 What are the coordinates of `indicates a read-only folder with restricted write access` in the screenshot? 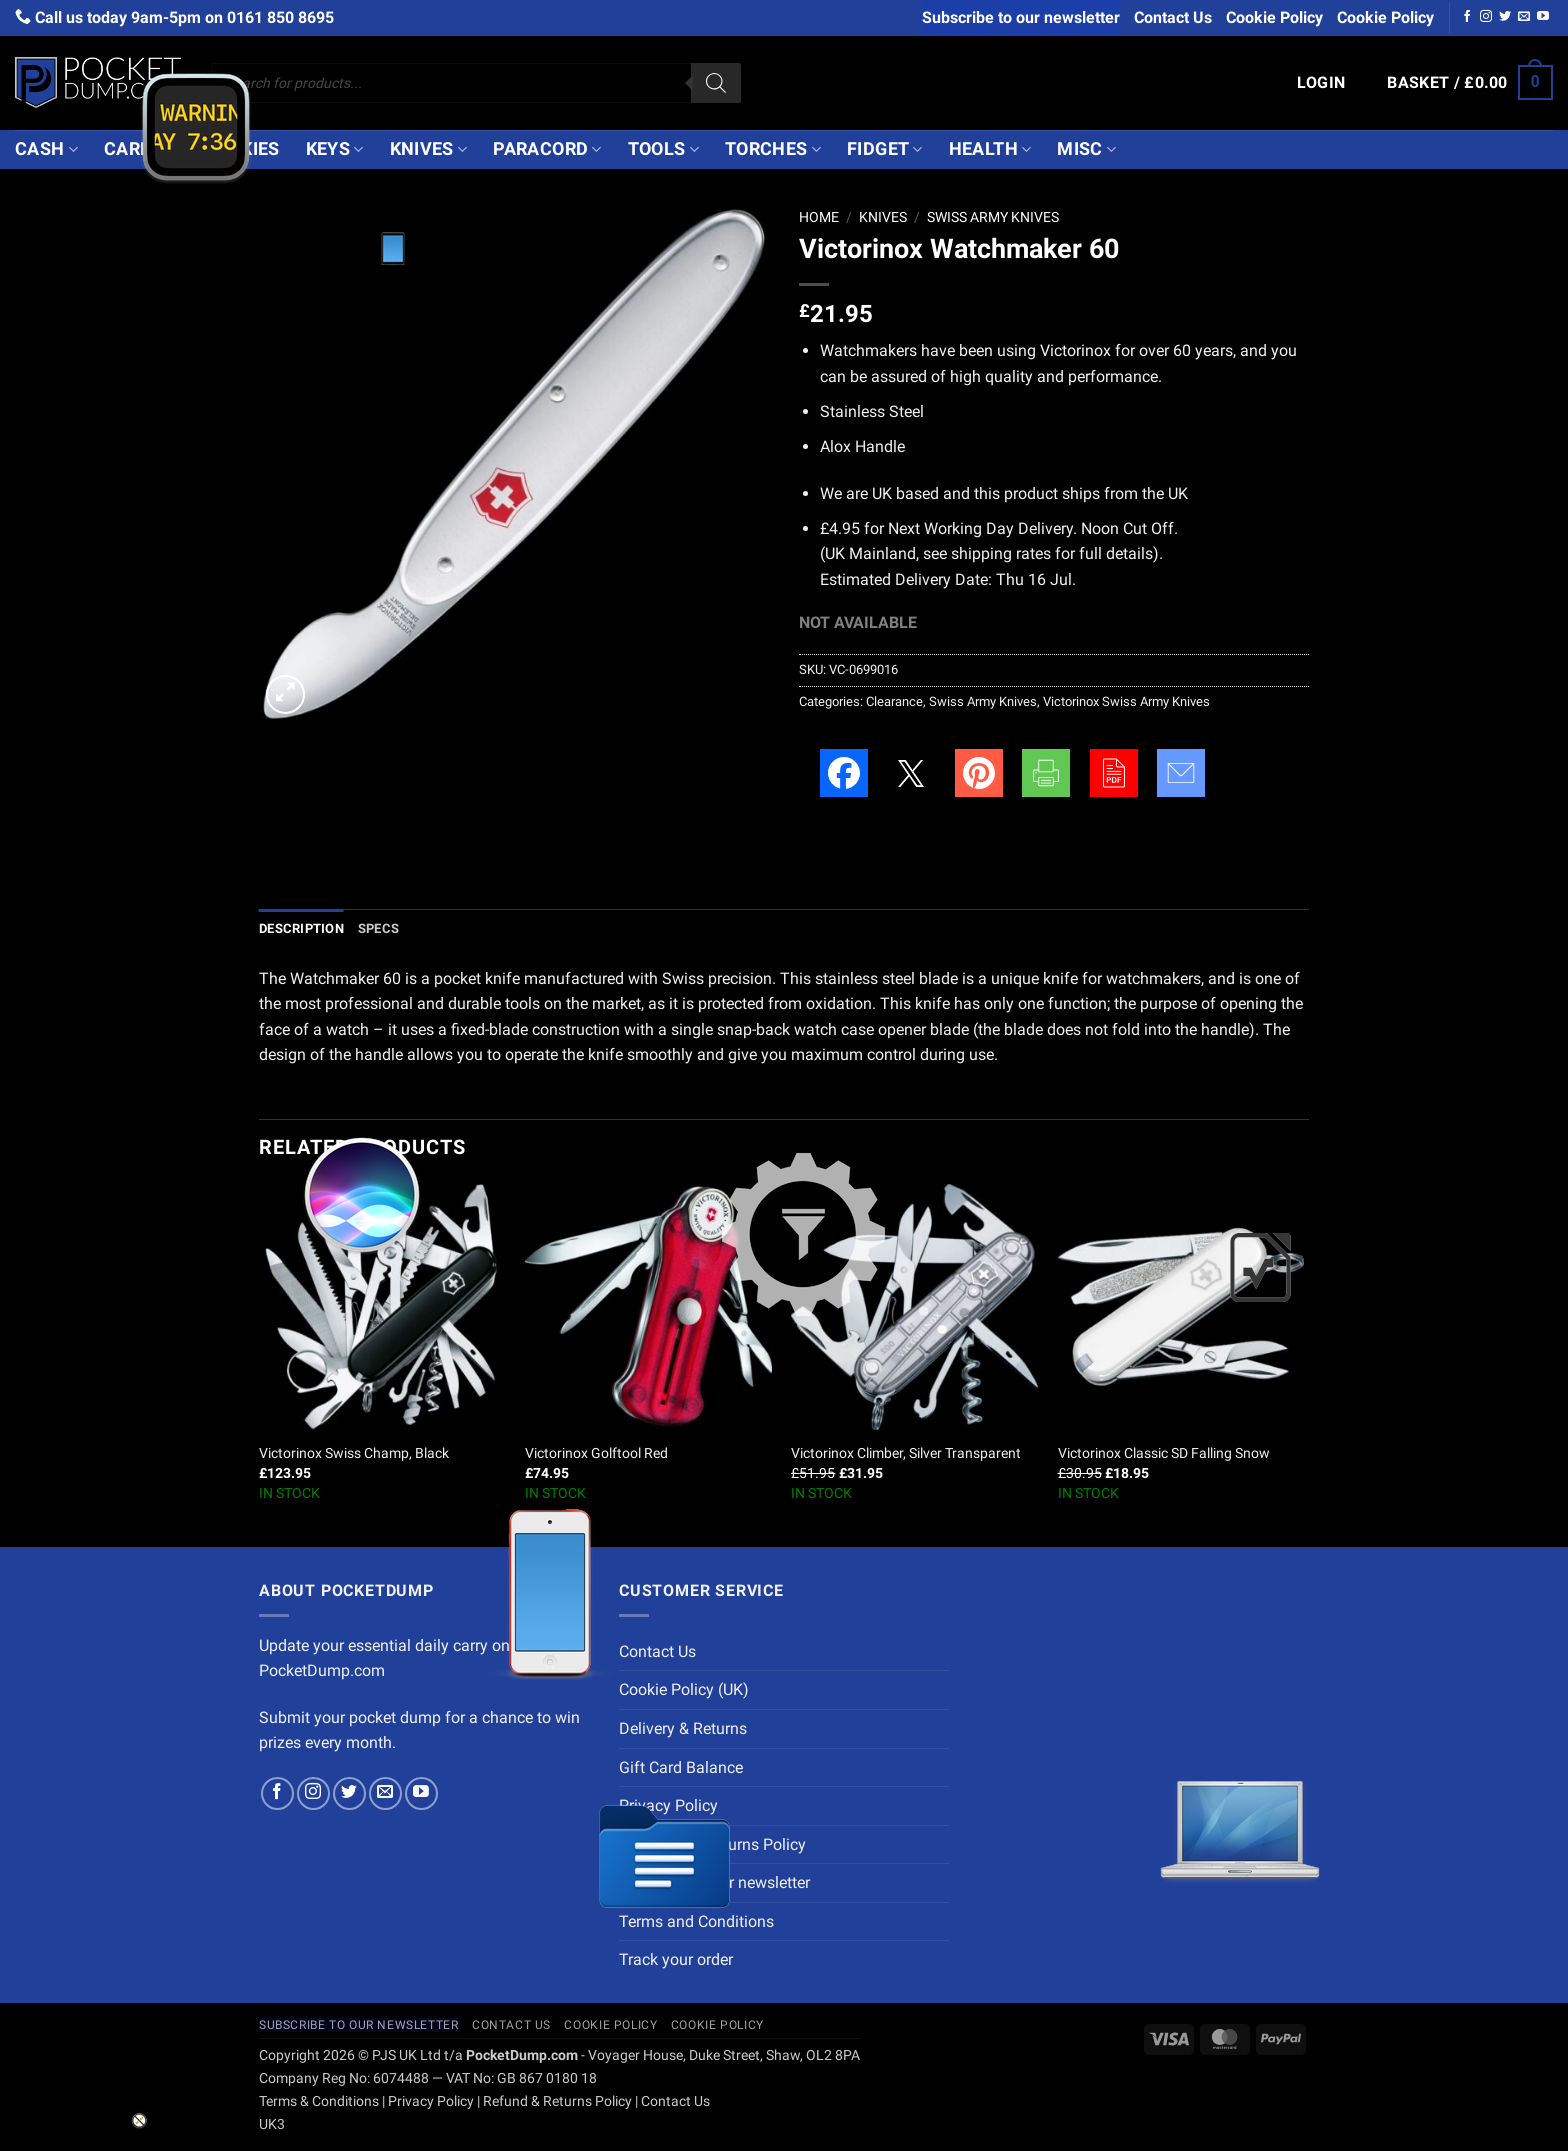 It's located at (110, 2098).